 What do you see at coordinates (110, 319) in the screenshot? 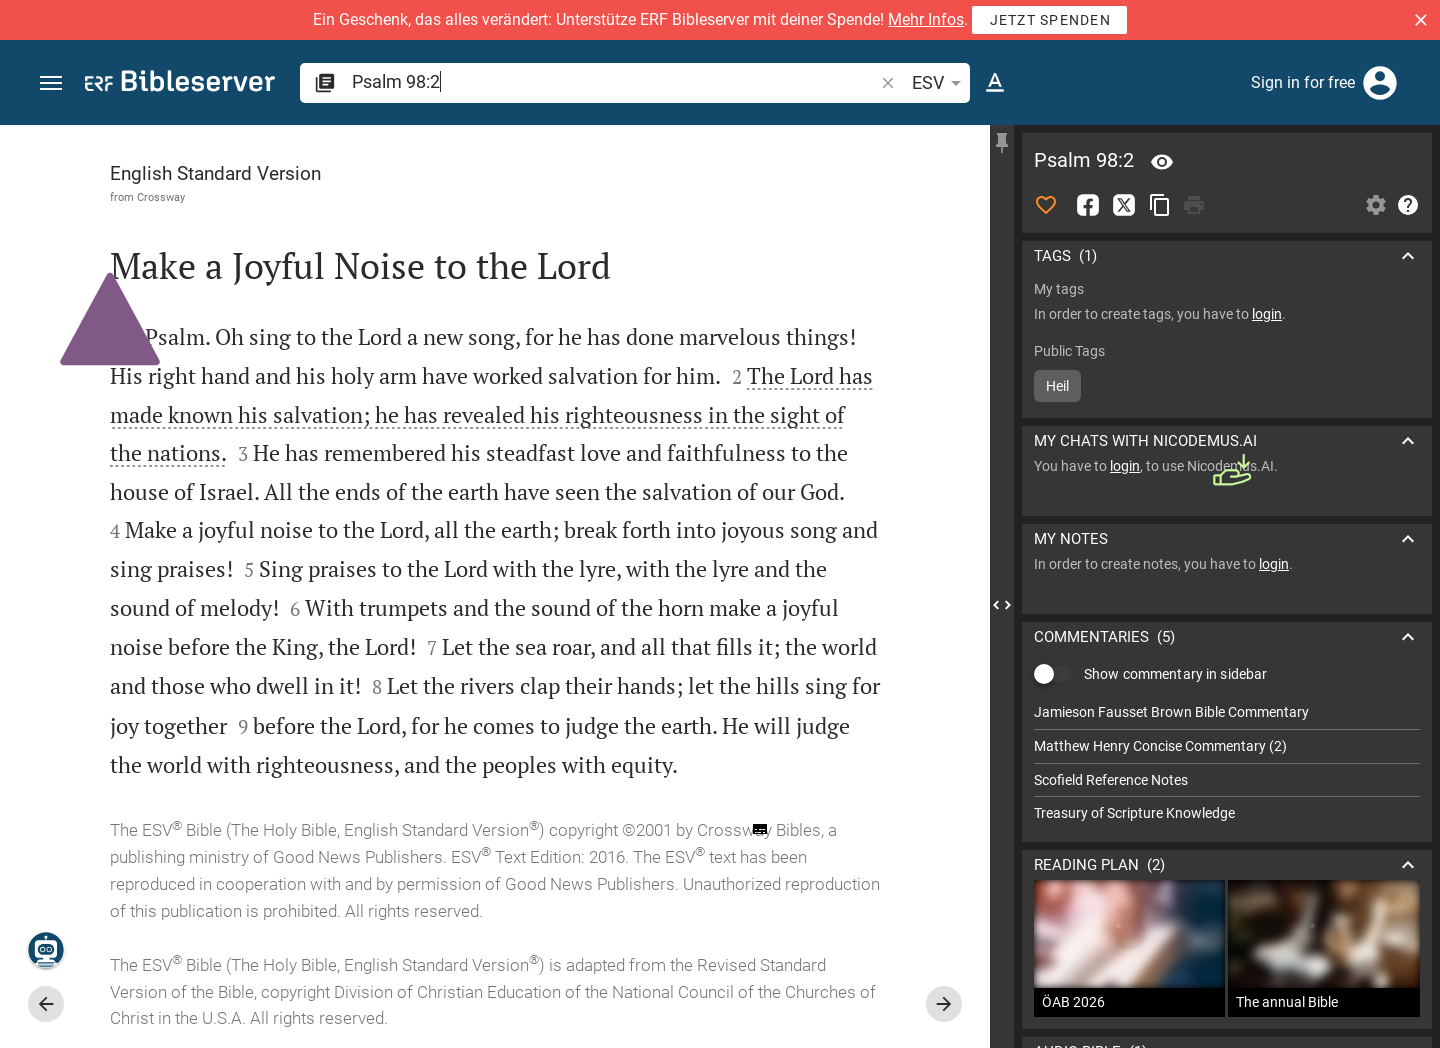
I see `indicates a warning or alert status` at bounding box center [110, 319].